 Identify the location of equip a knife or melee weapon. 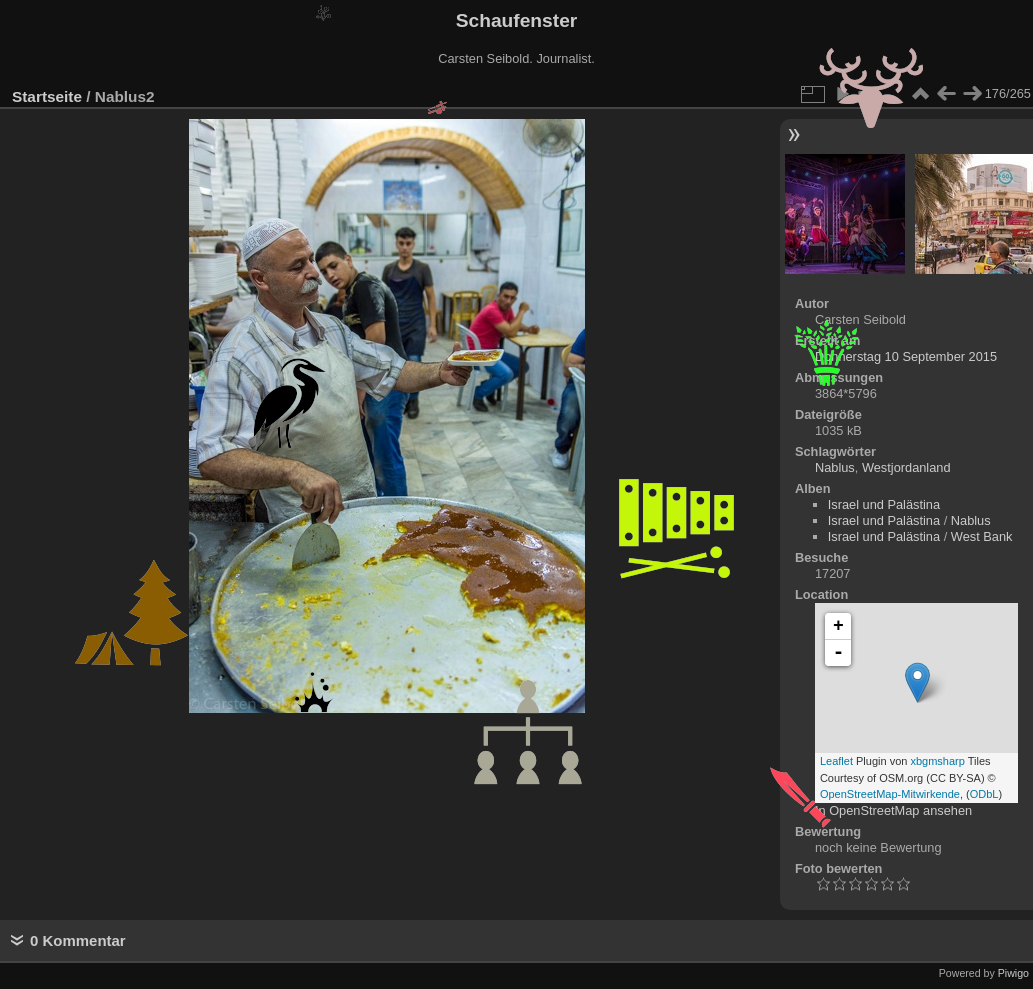
(800, 797).